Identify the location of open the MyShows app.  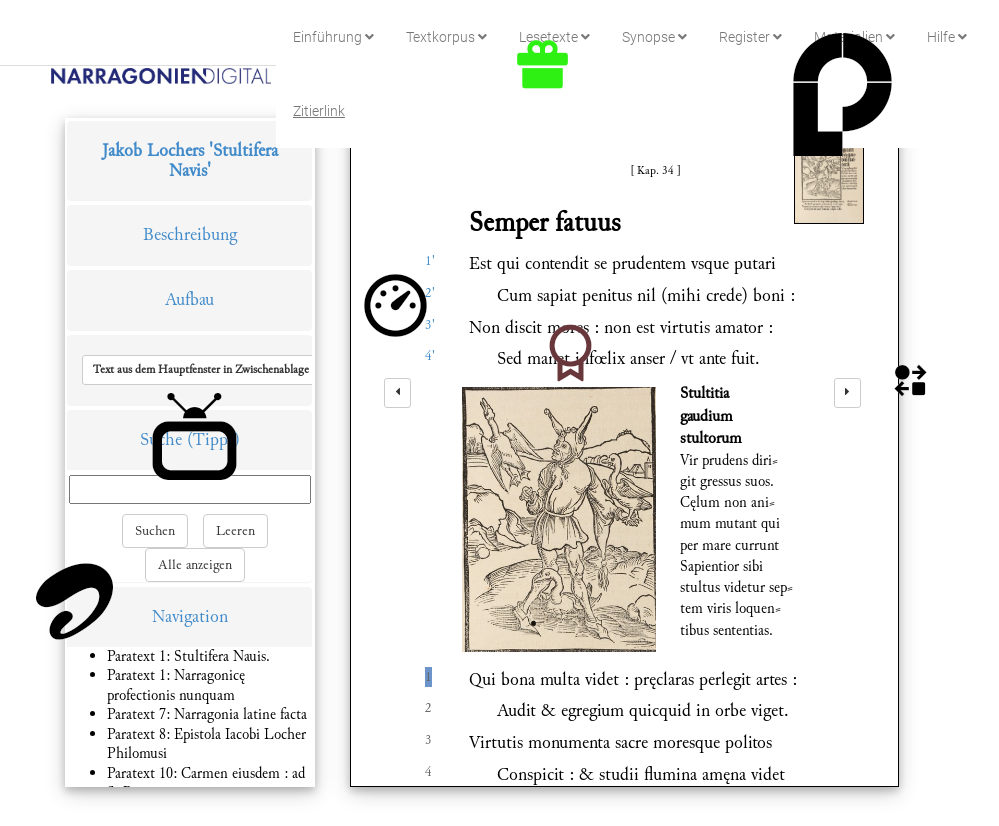
(194, 436).